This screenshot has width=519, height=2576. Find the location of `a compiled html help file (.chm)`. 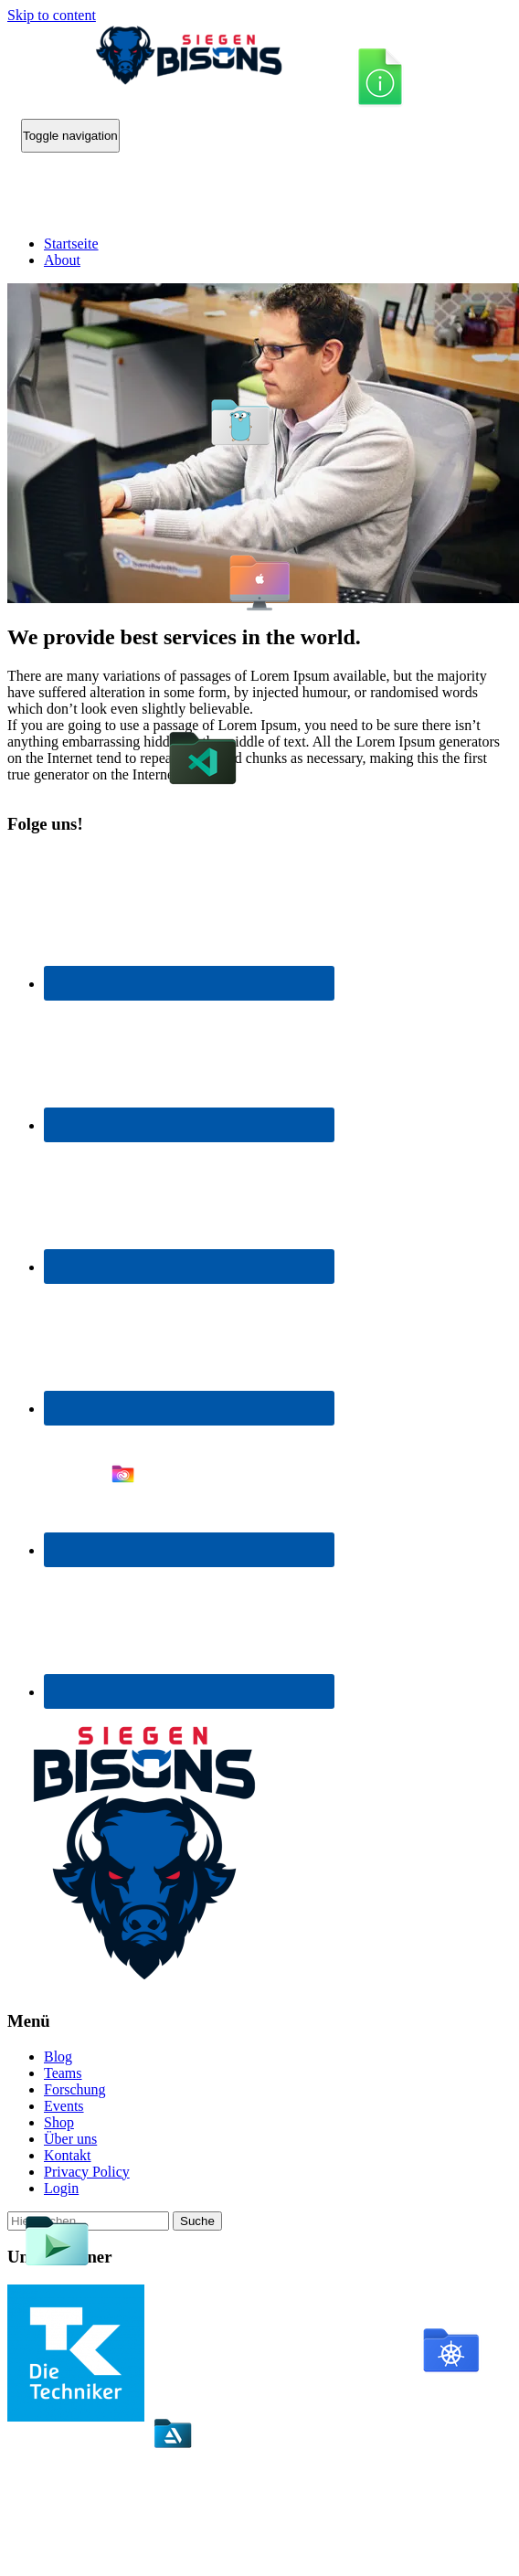

a compiled html help file (.chm) is located at coordinates (380, 78).